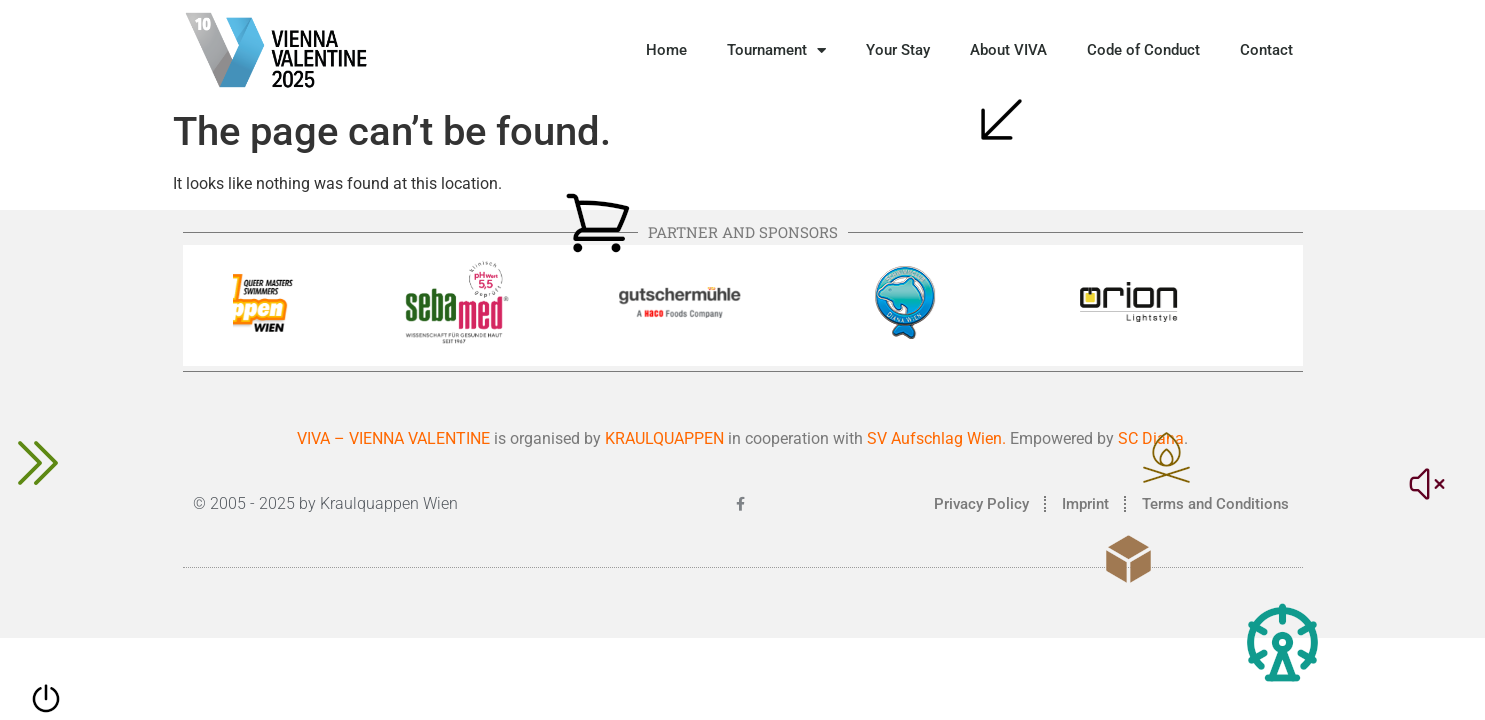 The width and height of the screenshot is (1485, 720). What do you see at coordinates (1282, 642) in the screenshot?
I see `view amusement park or carnival attractions` at bounding box center [1282, 642].